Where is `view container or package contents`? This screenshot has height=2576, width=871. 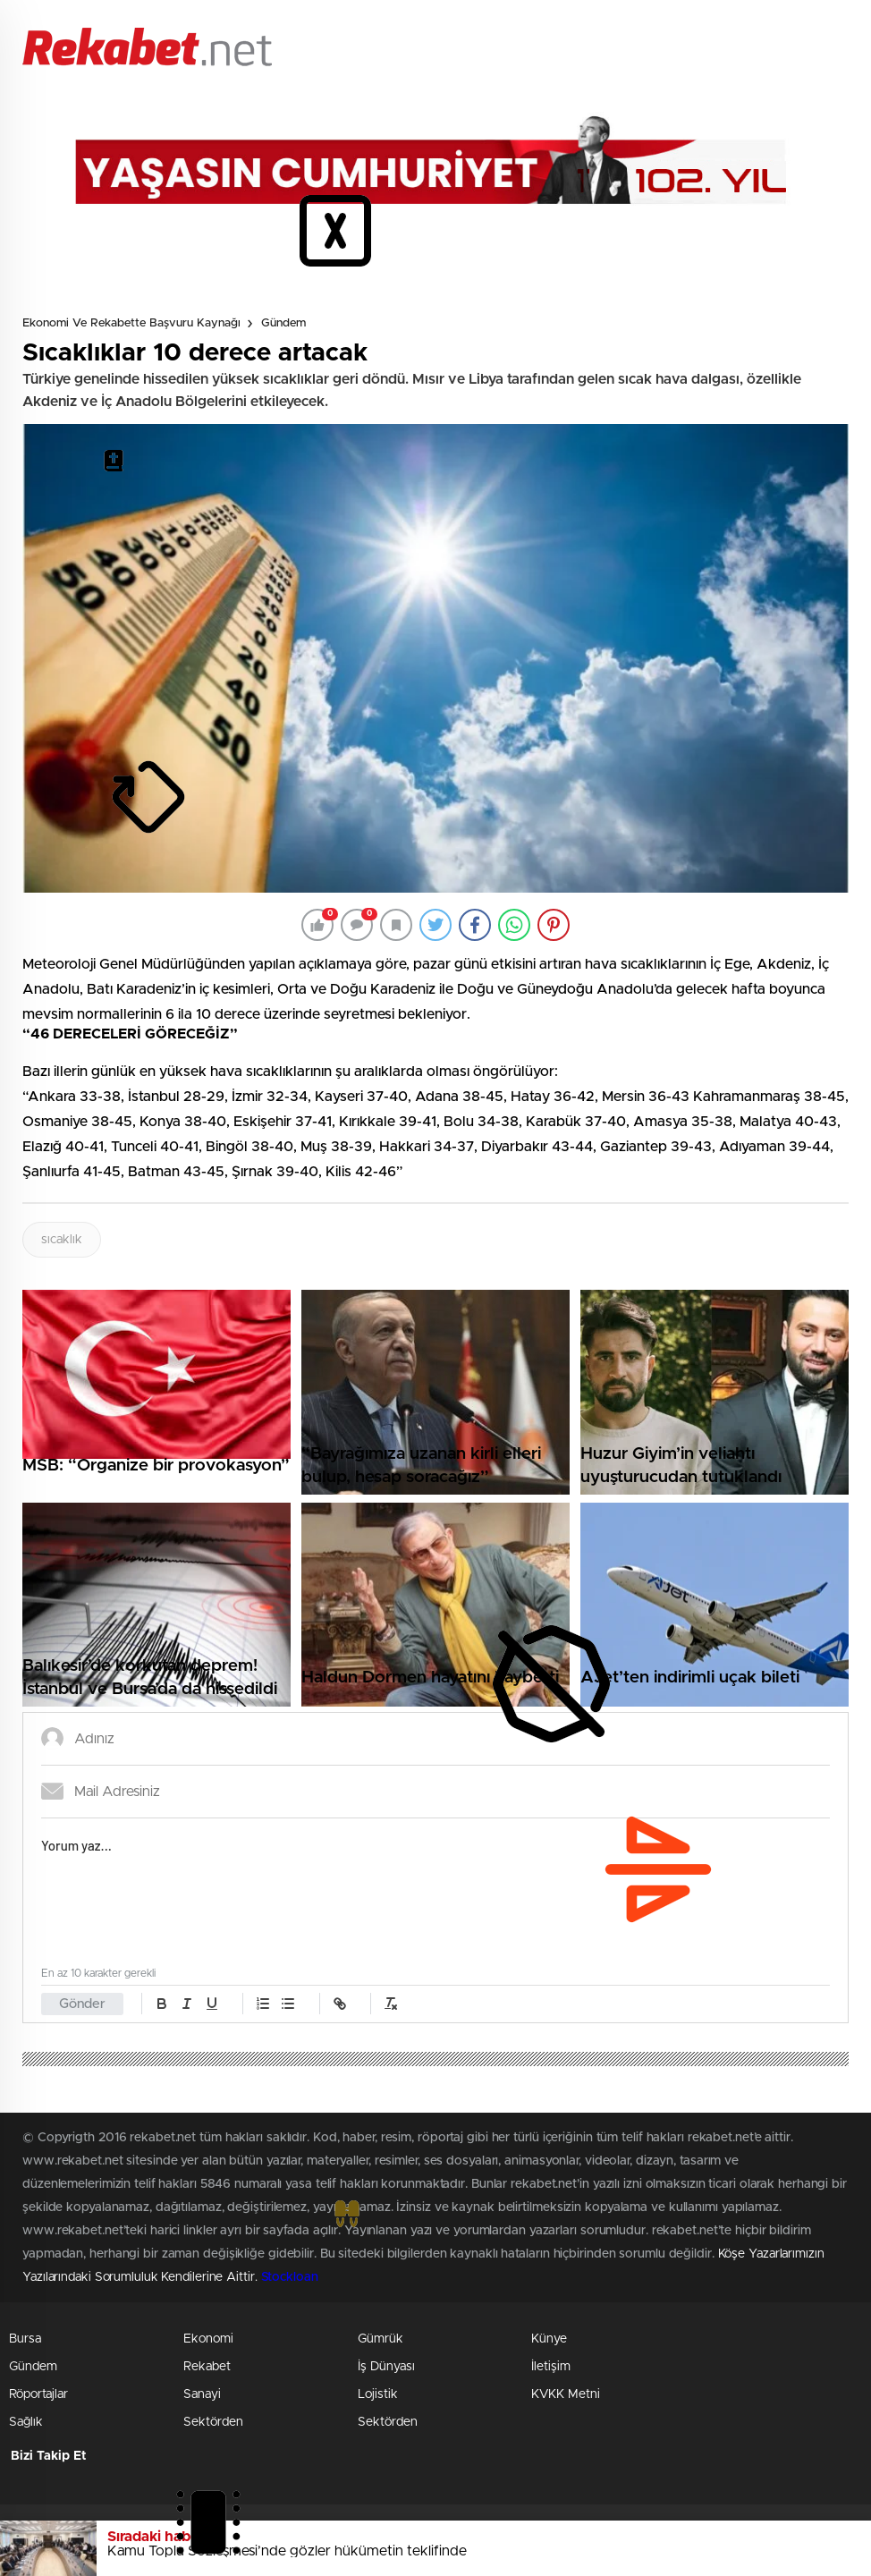
view container or package contents is located at coordinates (208, 2522).